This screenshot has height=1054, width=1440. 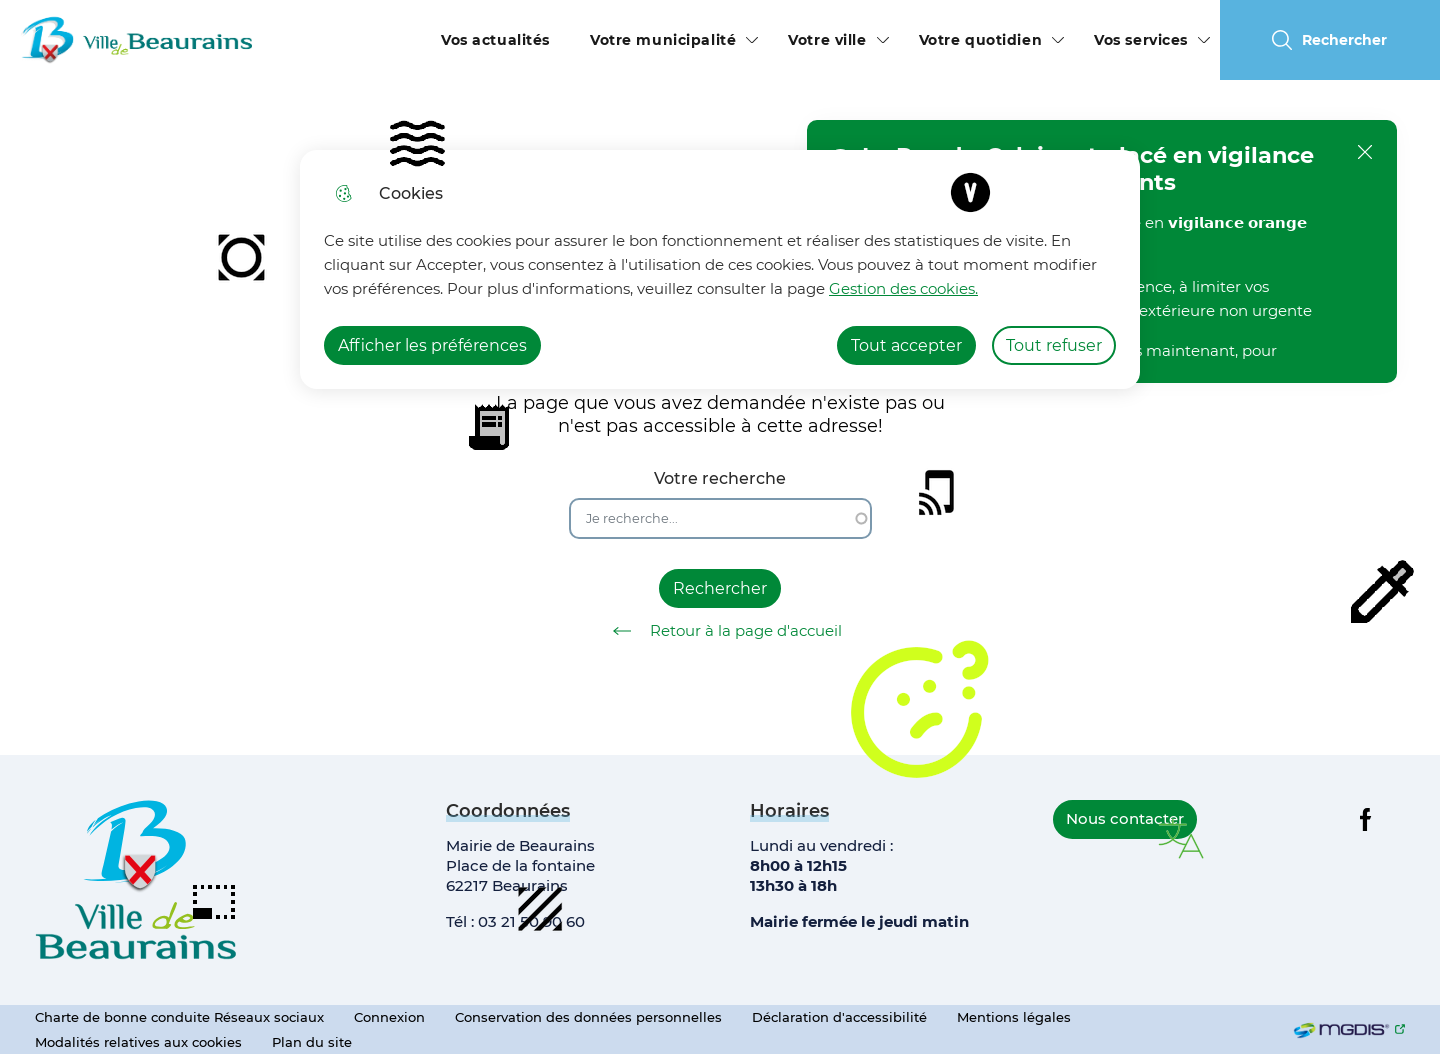 What do you see at coordinates (214, 902) in the screenshot?
I see `resize image to small dimensions` at bounding box center [214, 902].